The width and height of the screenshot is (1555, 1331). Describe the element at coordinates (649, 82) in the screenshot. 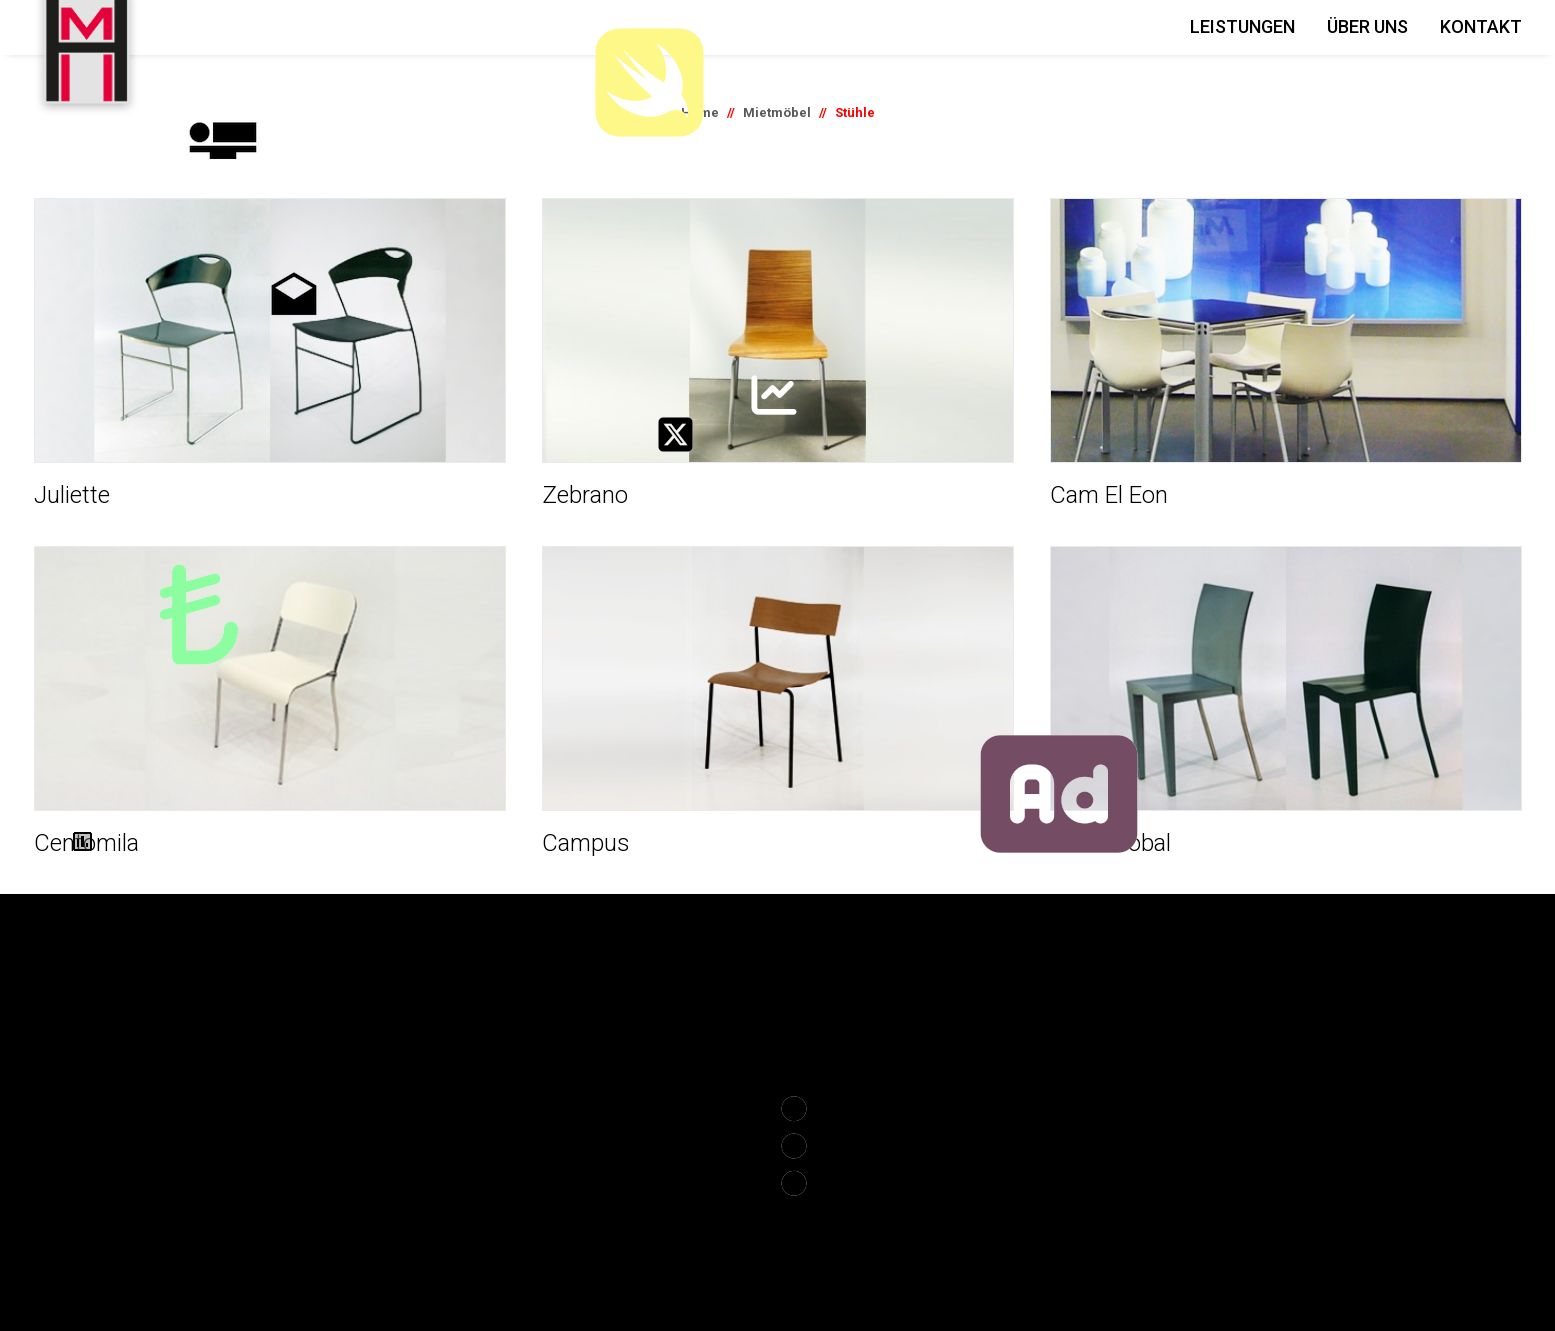

I see `swift programming language logo` at that location.